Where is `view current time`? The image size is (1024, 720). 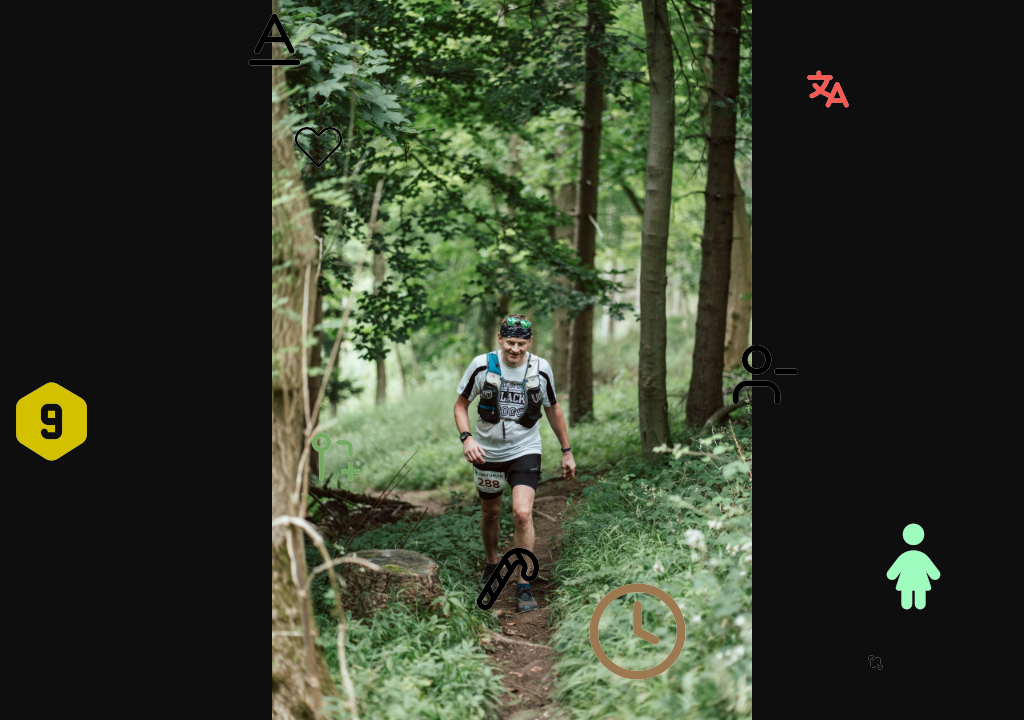 view current time is located at coordinates (637, 631).